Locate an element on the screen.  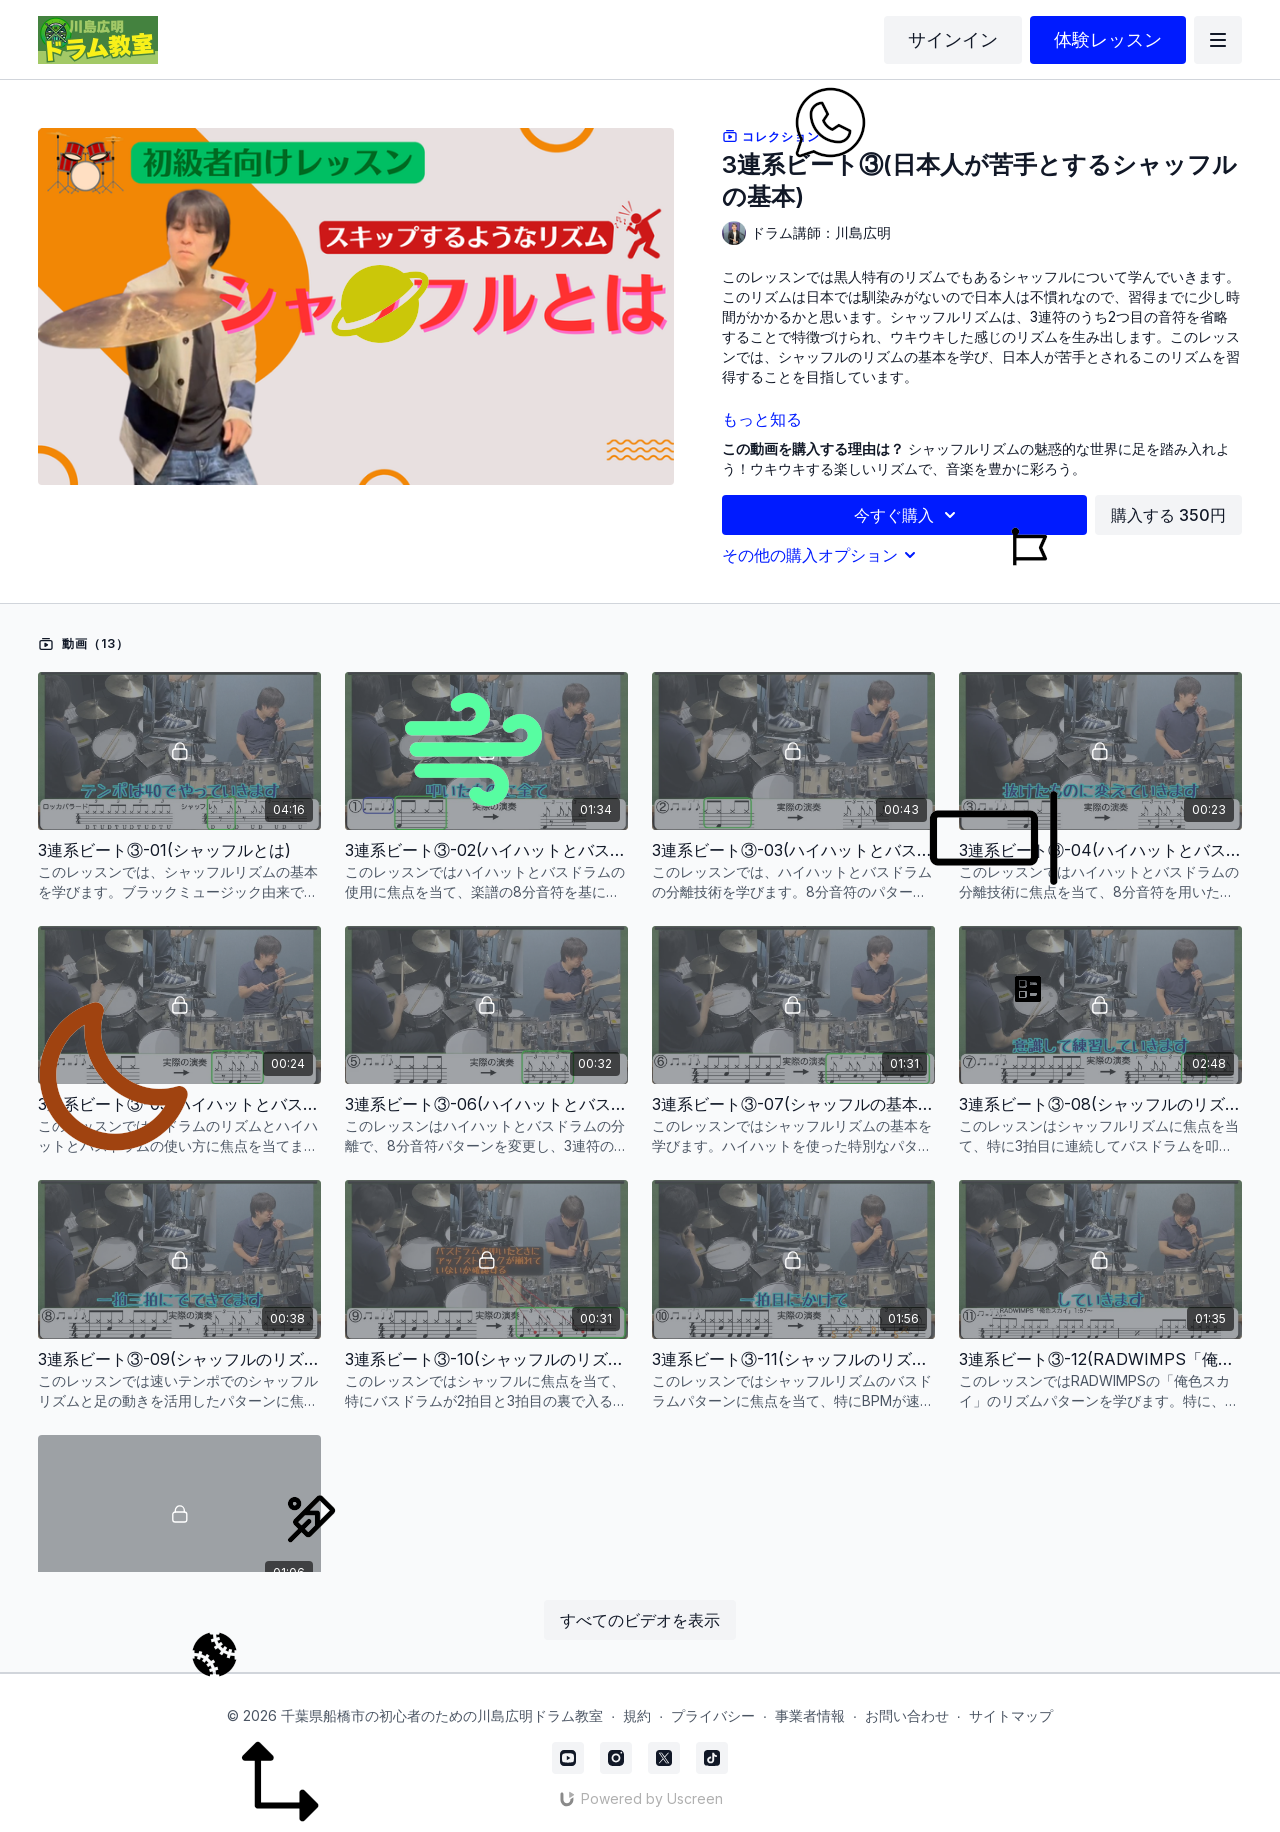
view baseball scores or stats is located at coordinates (214, 1654).